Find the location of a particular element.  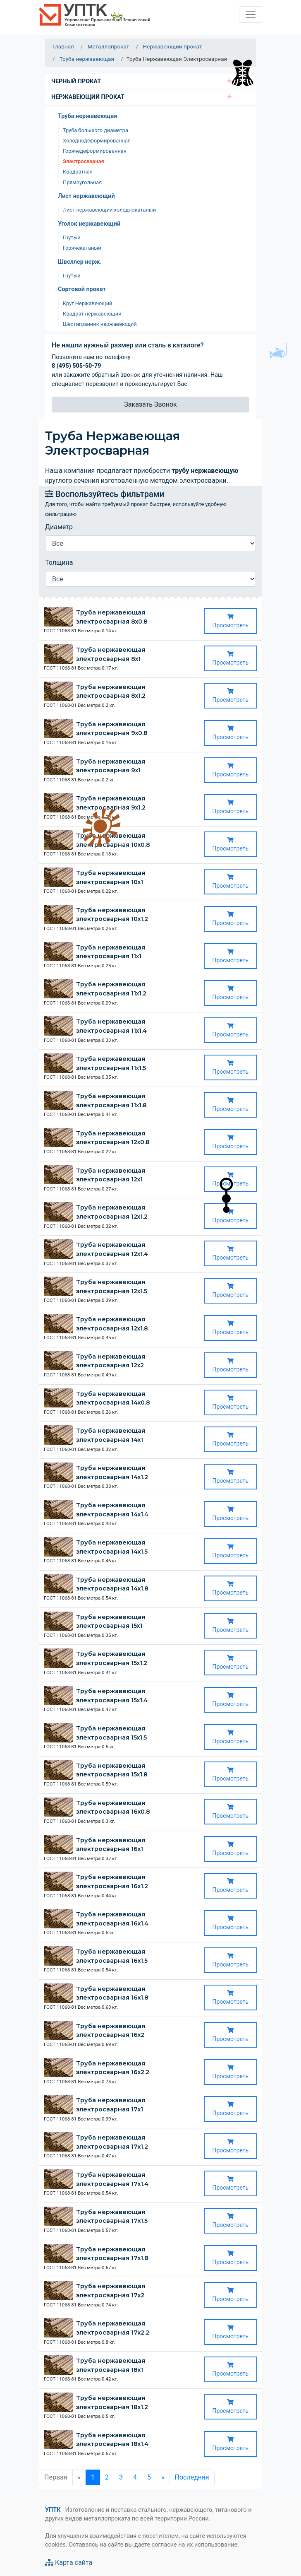

select off-road vehicle type is located at coordinates (117, 16).